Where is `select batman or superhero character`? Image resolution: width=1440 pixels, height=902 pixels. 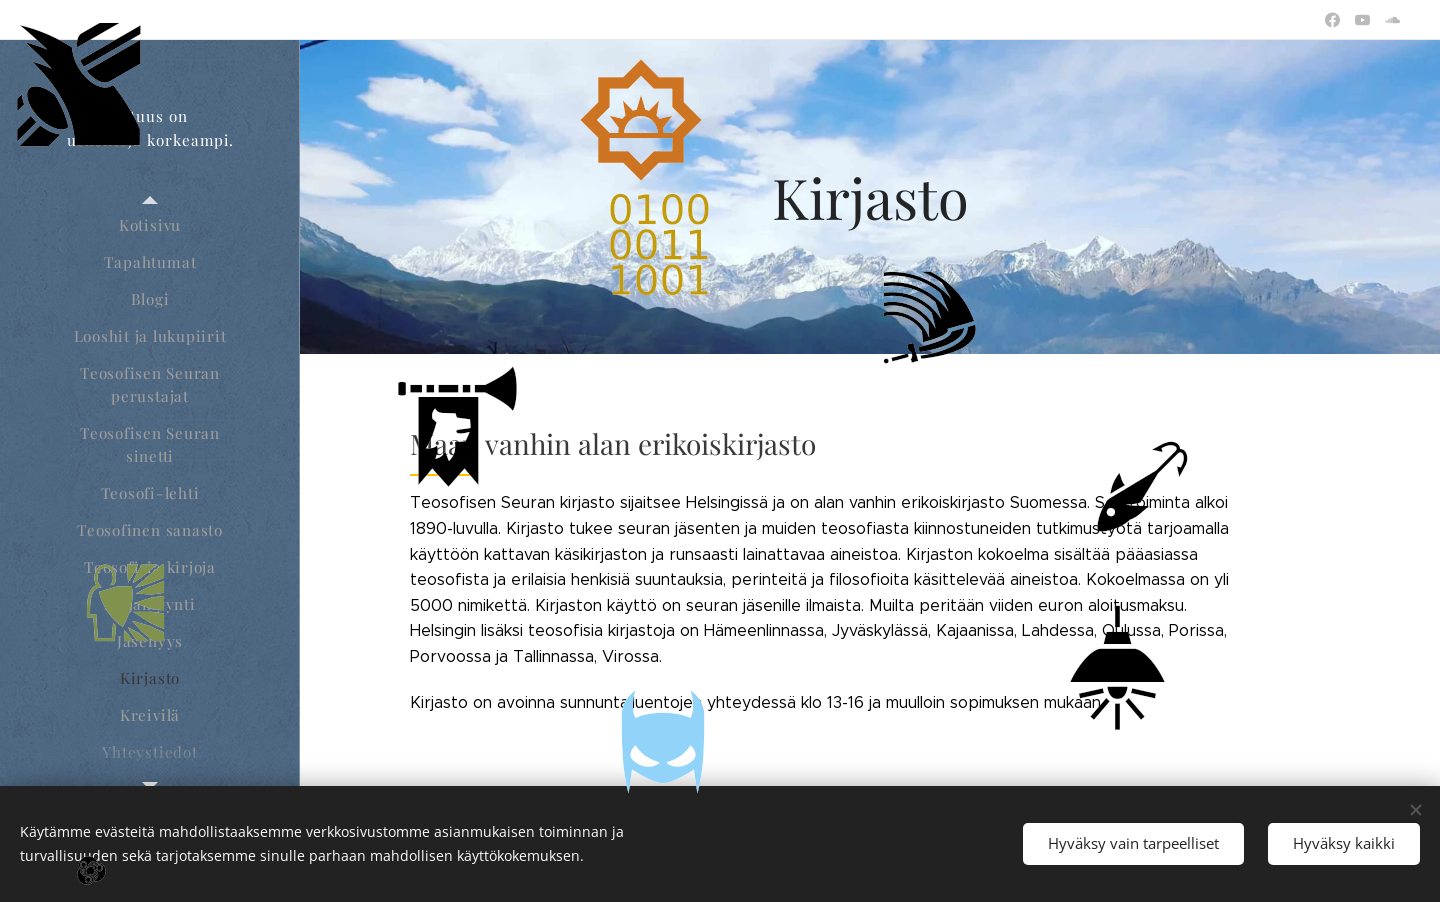 select batman or superhero character is located at coordinates (663, 742).